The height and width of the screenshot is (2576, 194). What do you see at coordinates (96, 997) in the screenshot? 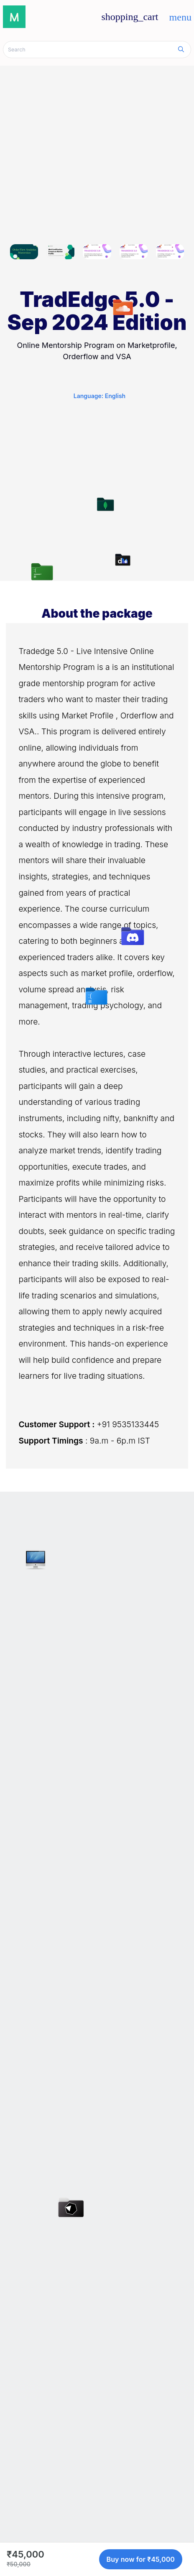
I see `folder containing system crash logs or error reports` at bounding box center [96, 997].